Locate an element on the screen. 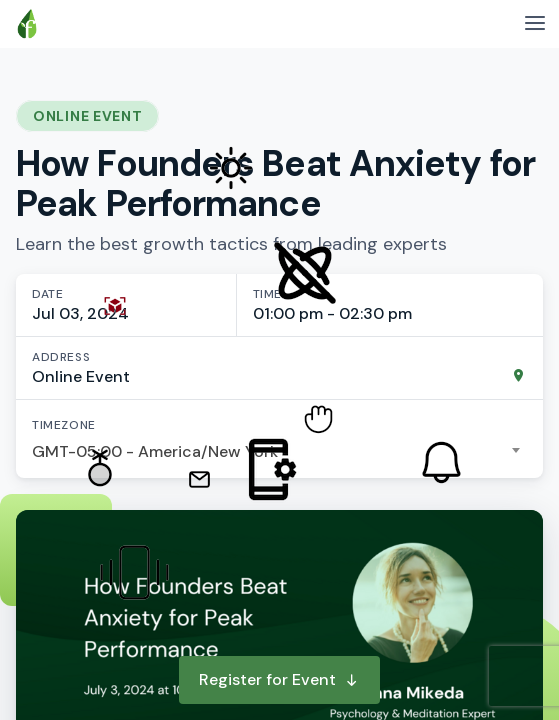 The image size is (559, 720). drag to reorder or move an item is located at coordinates (318, 415).